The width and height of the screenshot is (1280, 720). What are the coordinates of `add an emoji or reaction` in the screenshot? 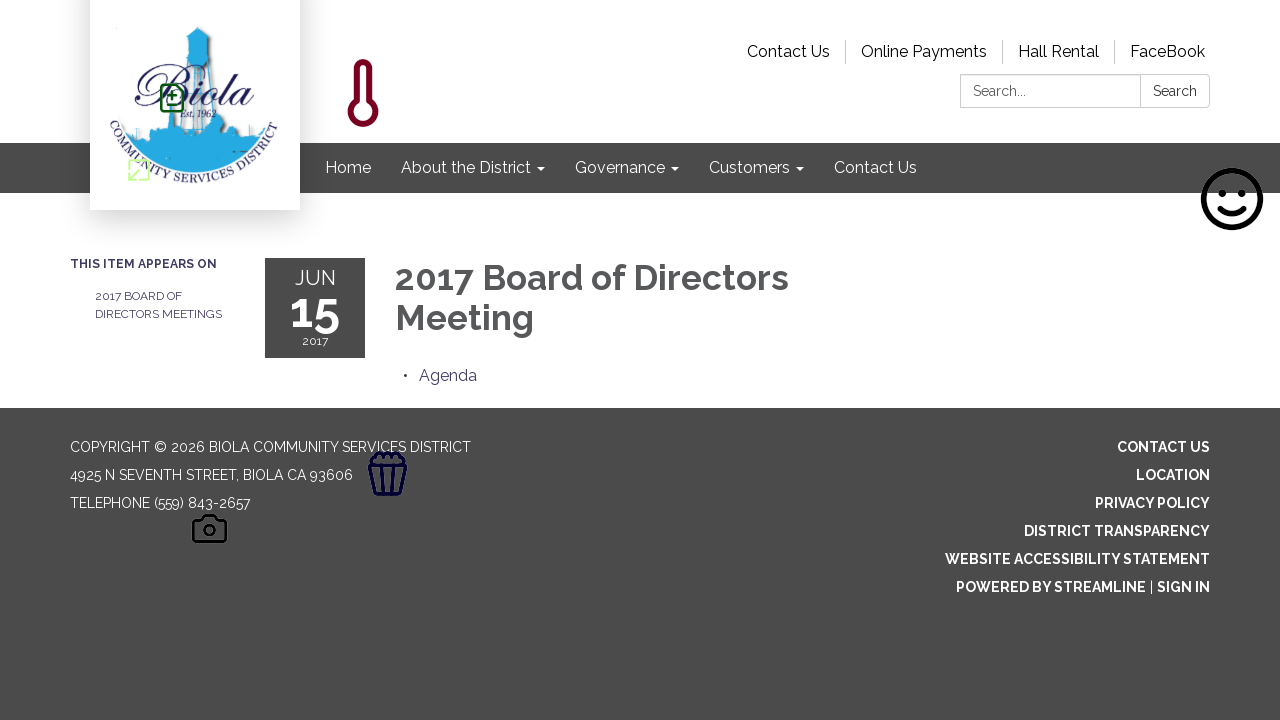 It's located at (1232, 199).